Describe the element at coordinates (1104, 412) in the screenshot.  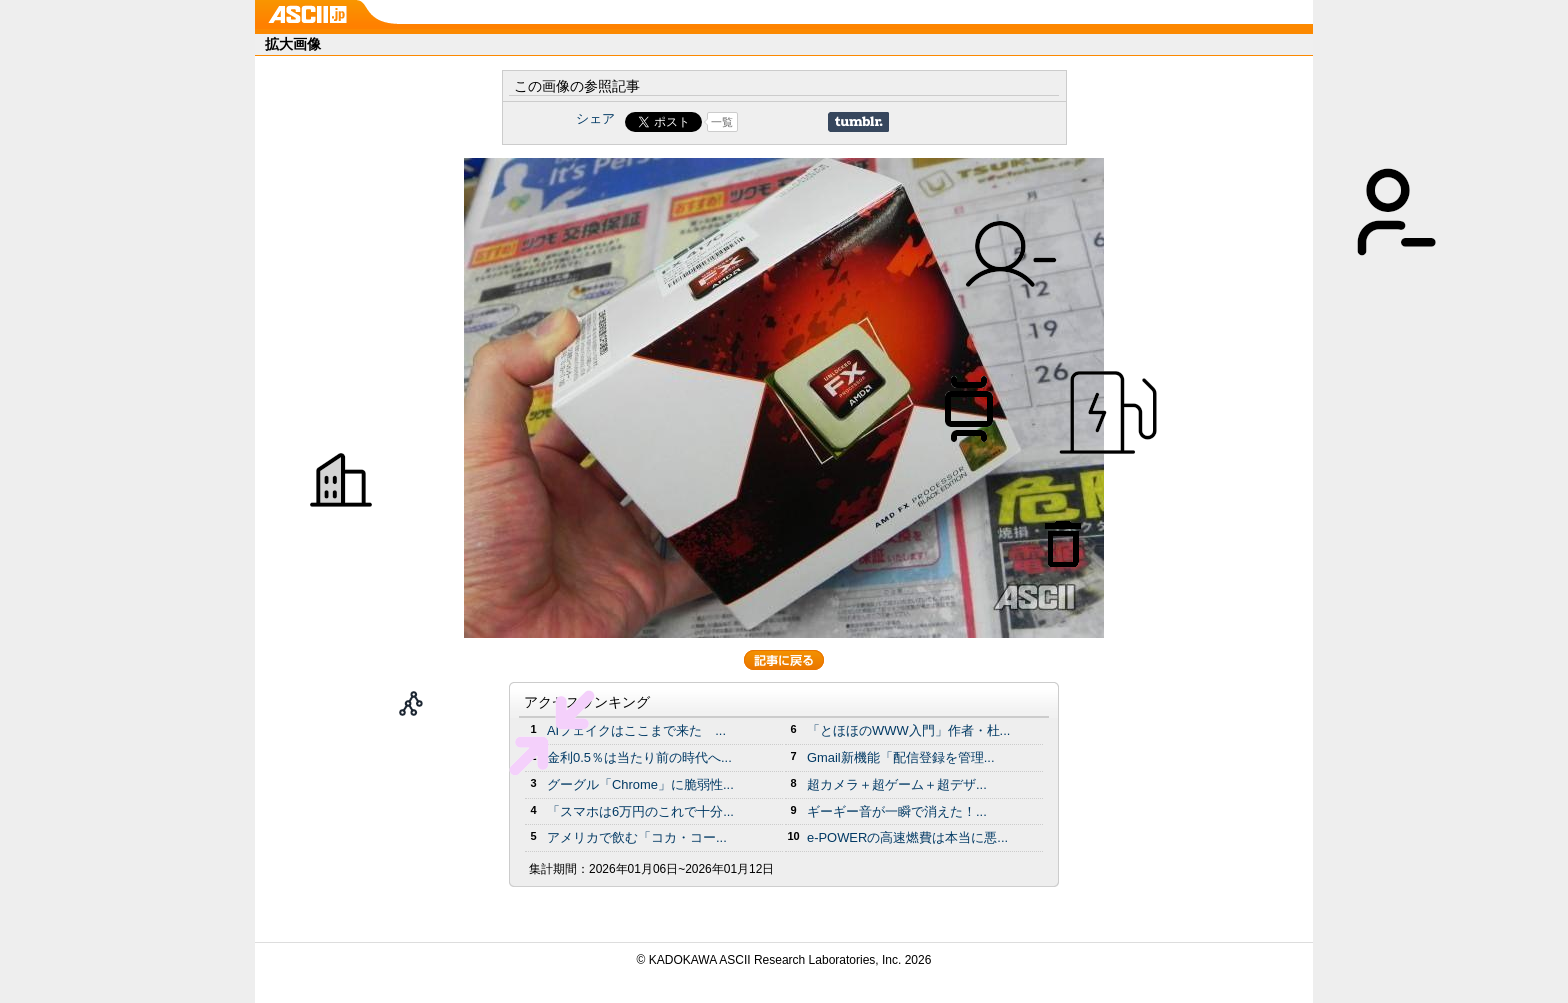
I see `find nearby EV charging stations` at that location.